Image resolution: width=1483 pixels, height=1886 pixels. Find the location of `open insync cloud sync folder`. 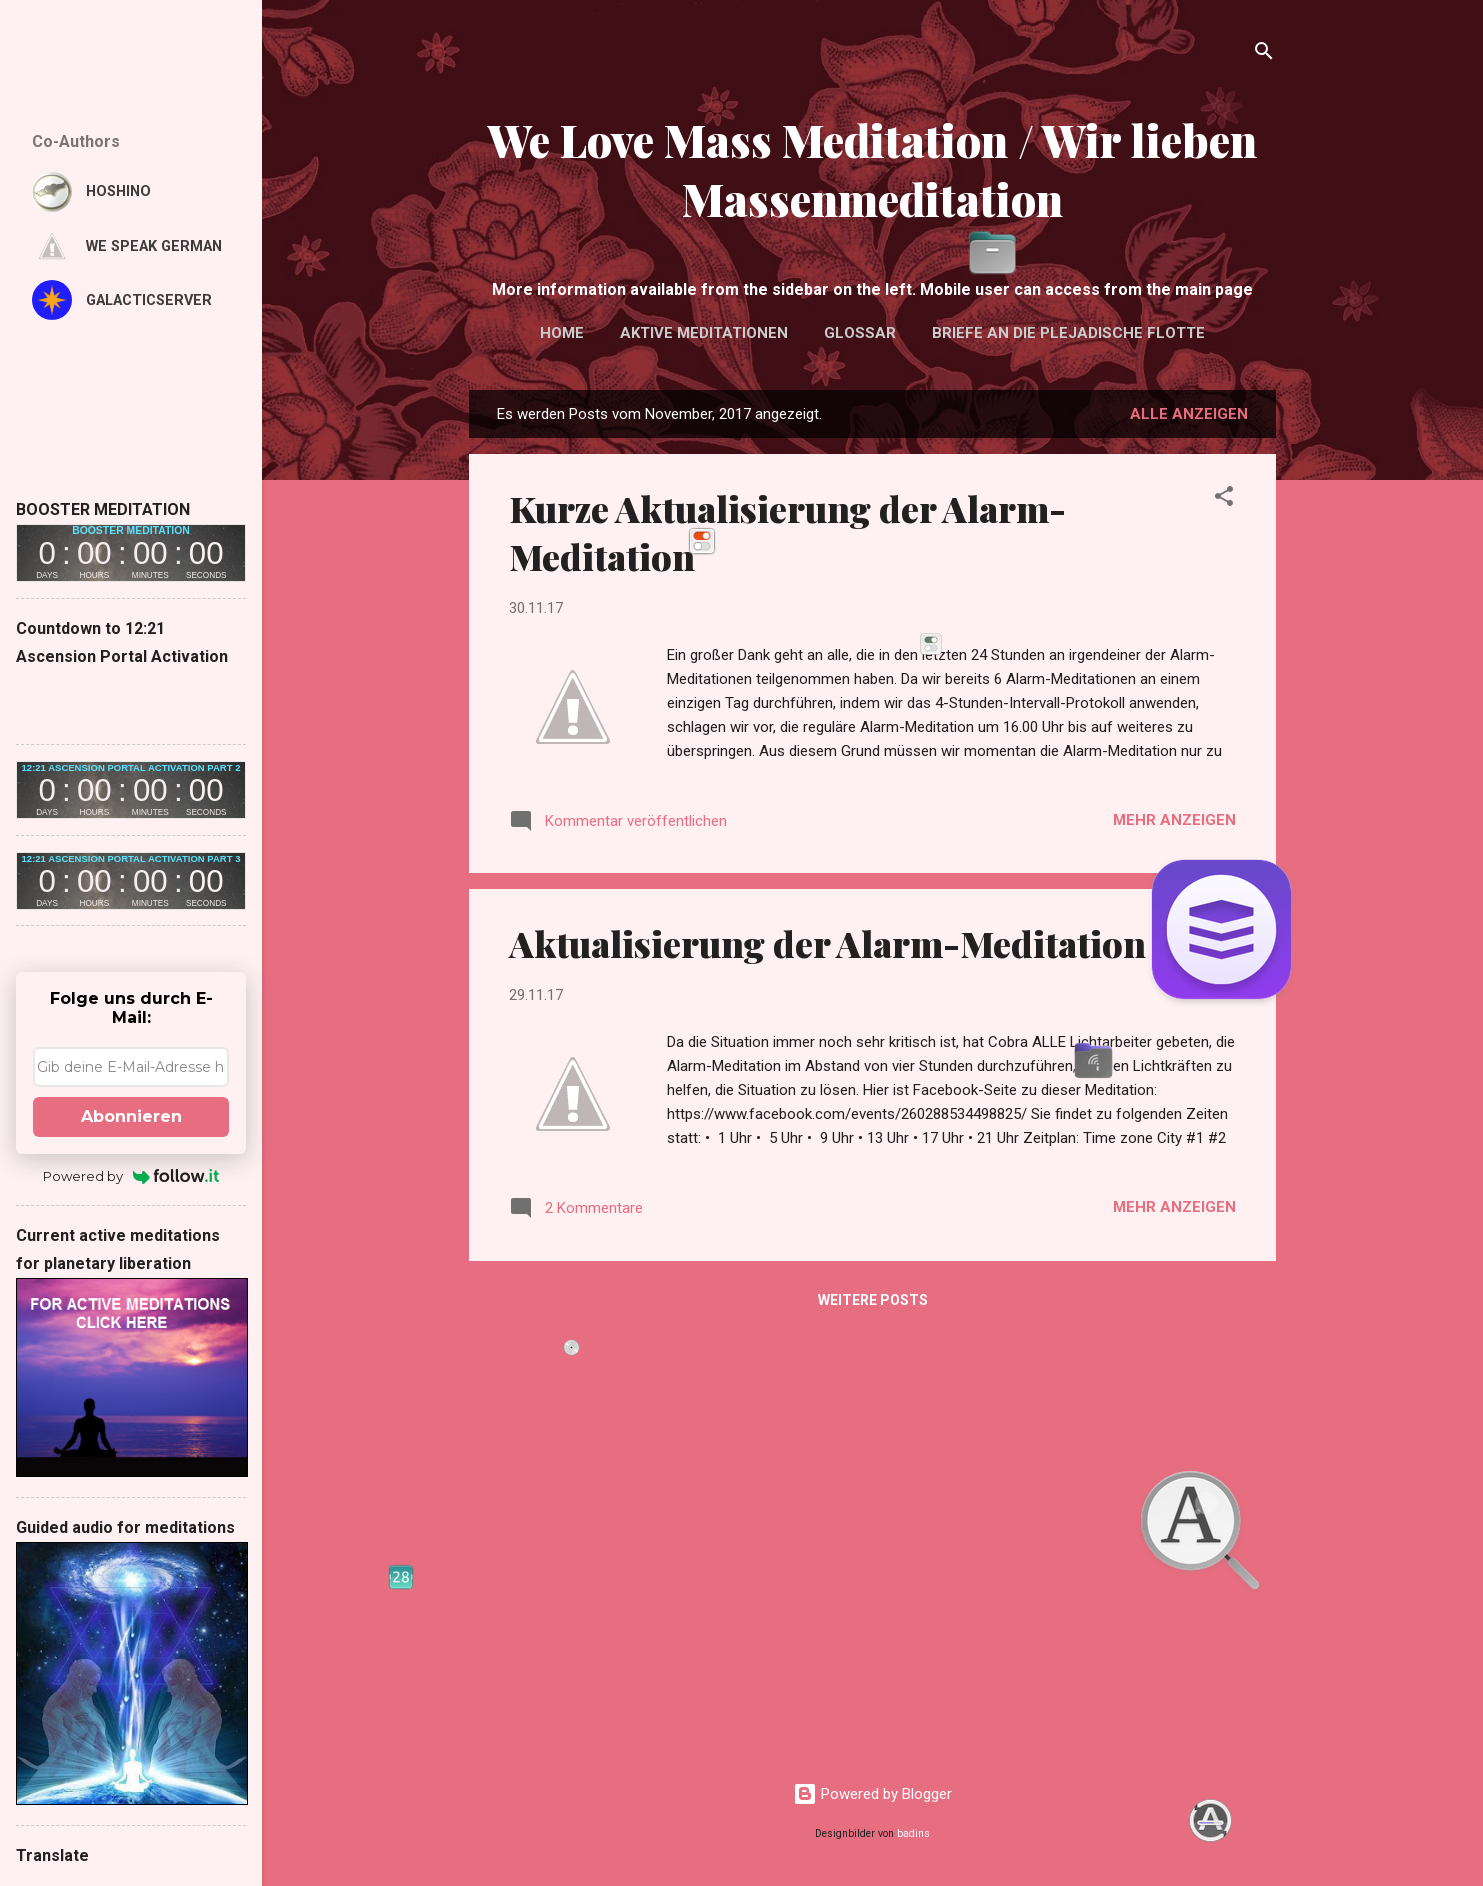

open insync cloud sync folder is located at coordinates (1093, 1060).